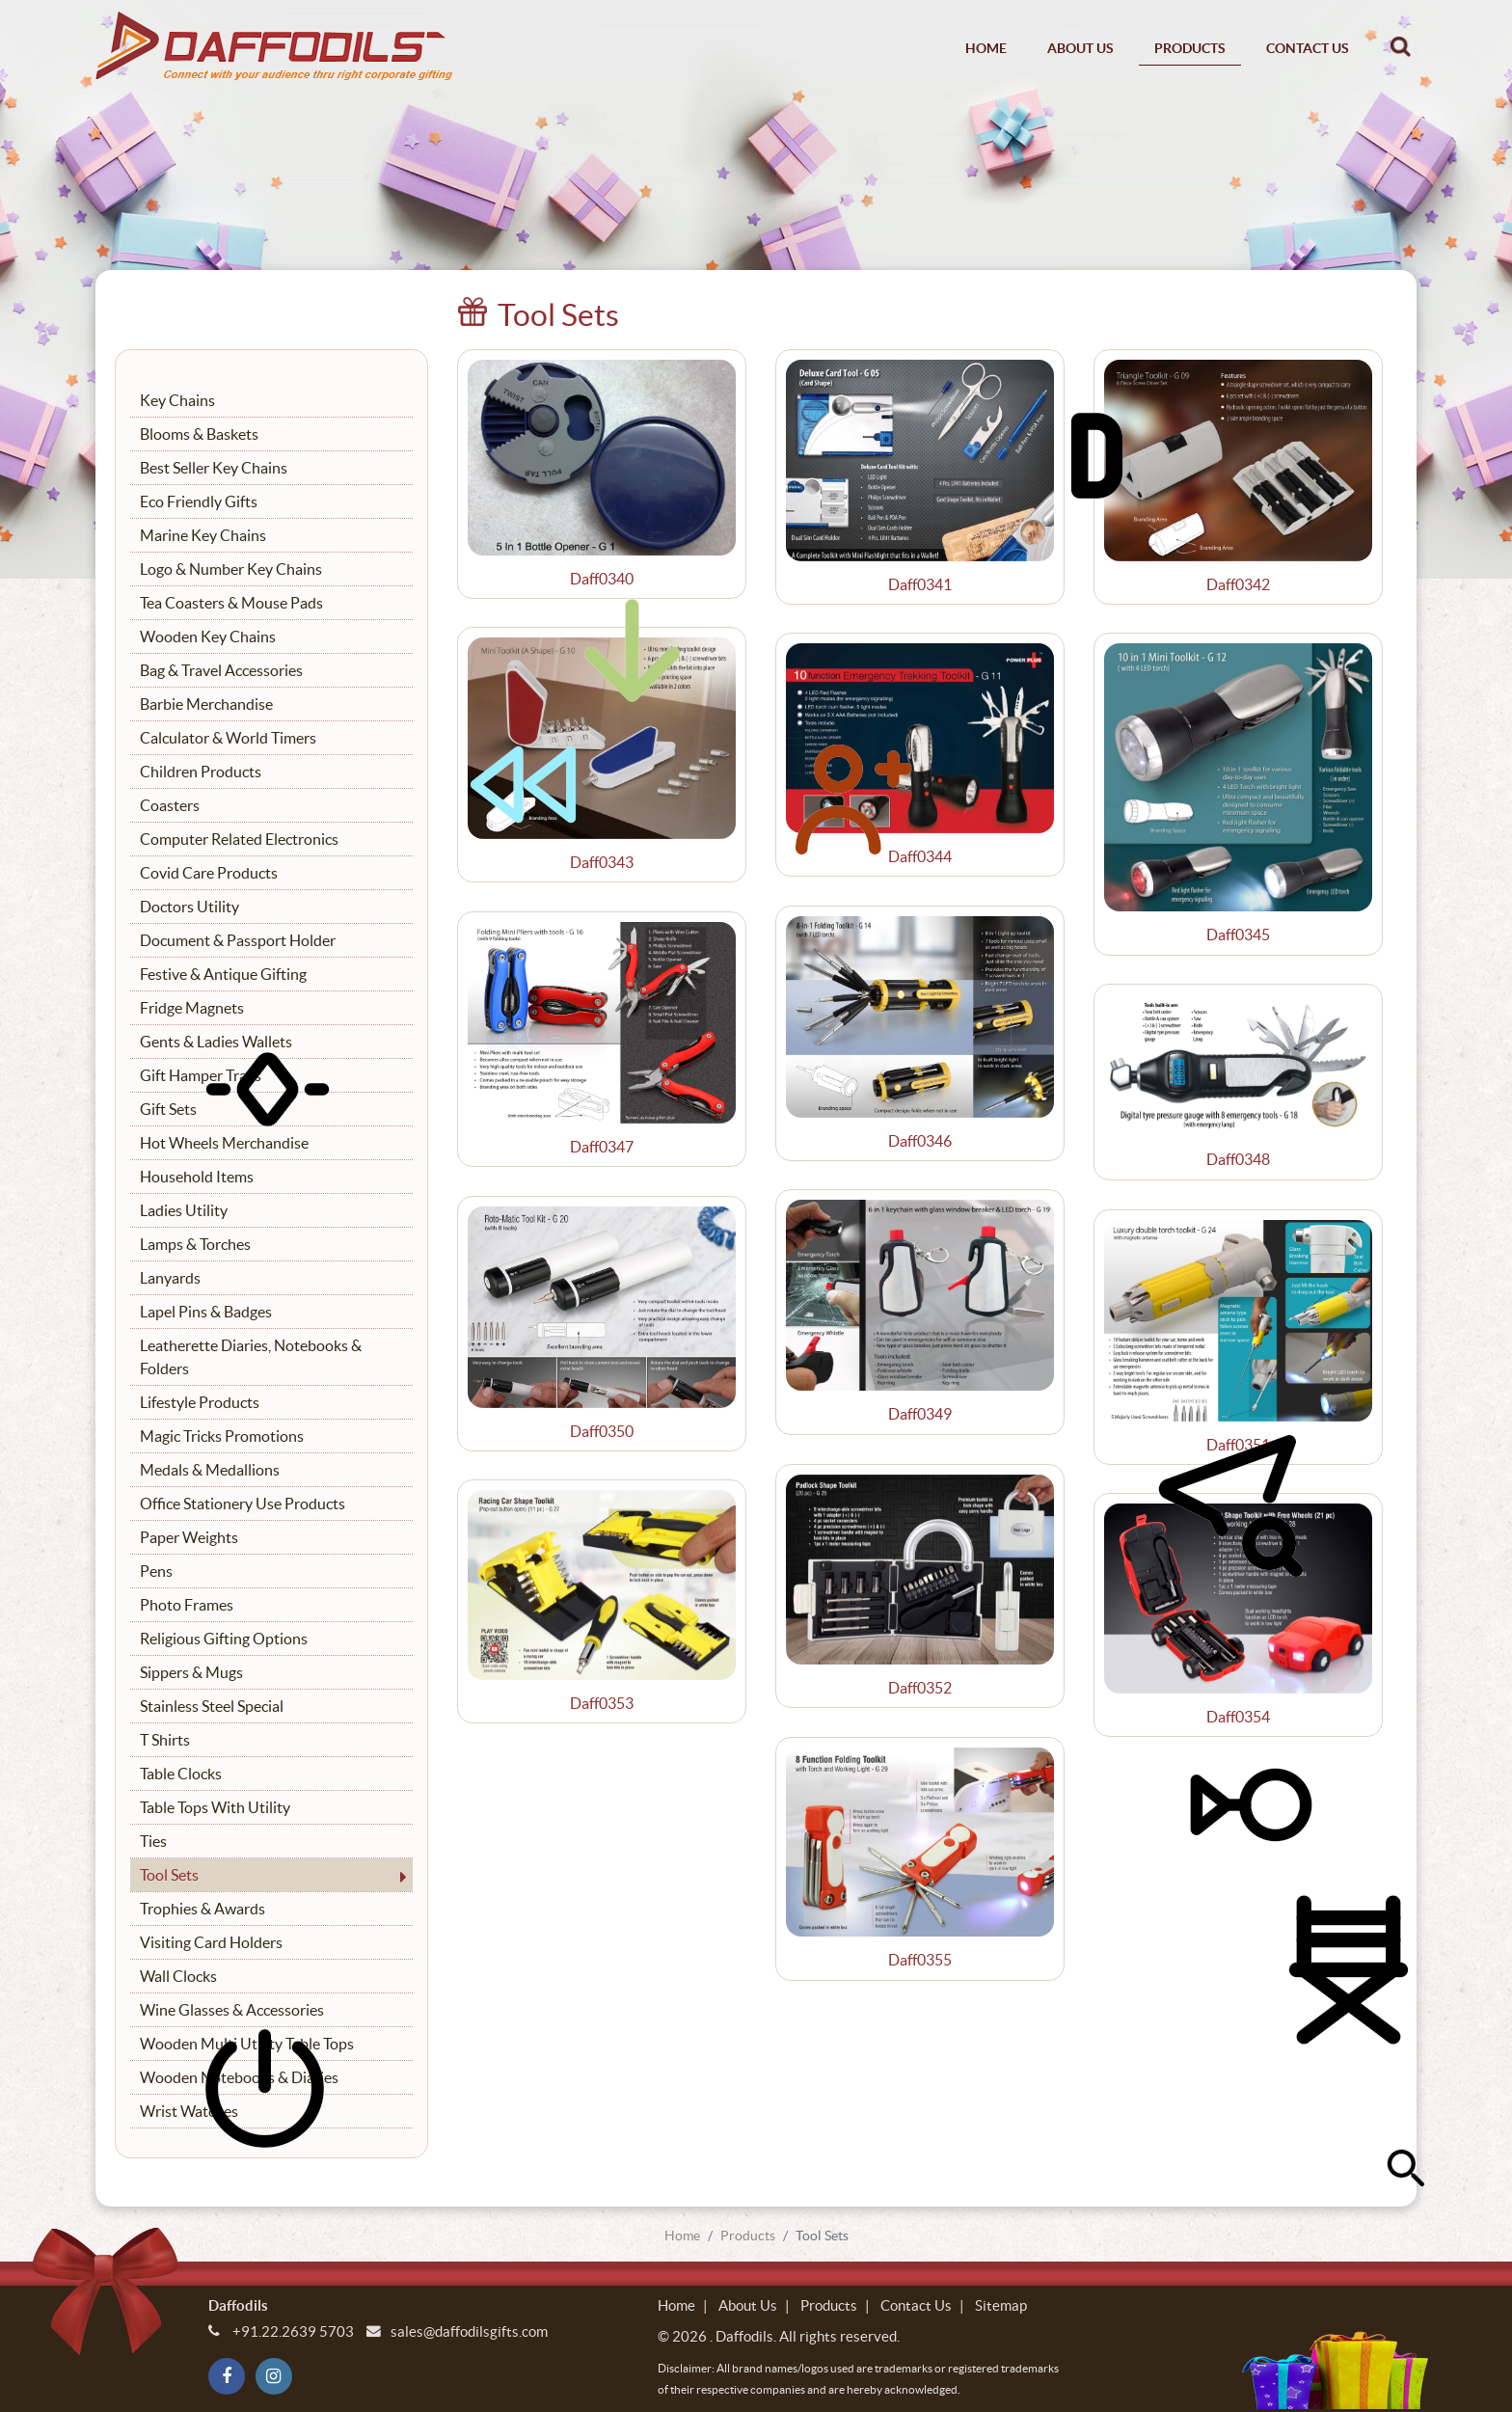 The image size is (1512, 2412). I want to click on scroll down or view more content, so click(632, 650).